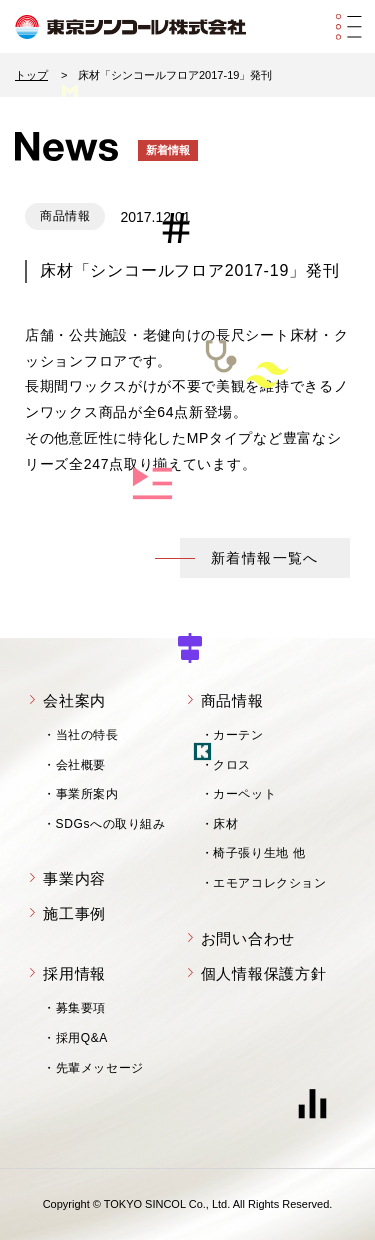 The width and height of the screenshot is (375, 1240). What do you see at coordinates (267, 375) in the screenshot?
I see `tailwind css framework logo` at bounding box center [267, 375].